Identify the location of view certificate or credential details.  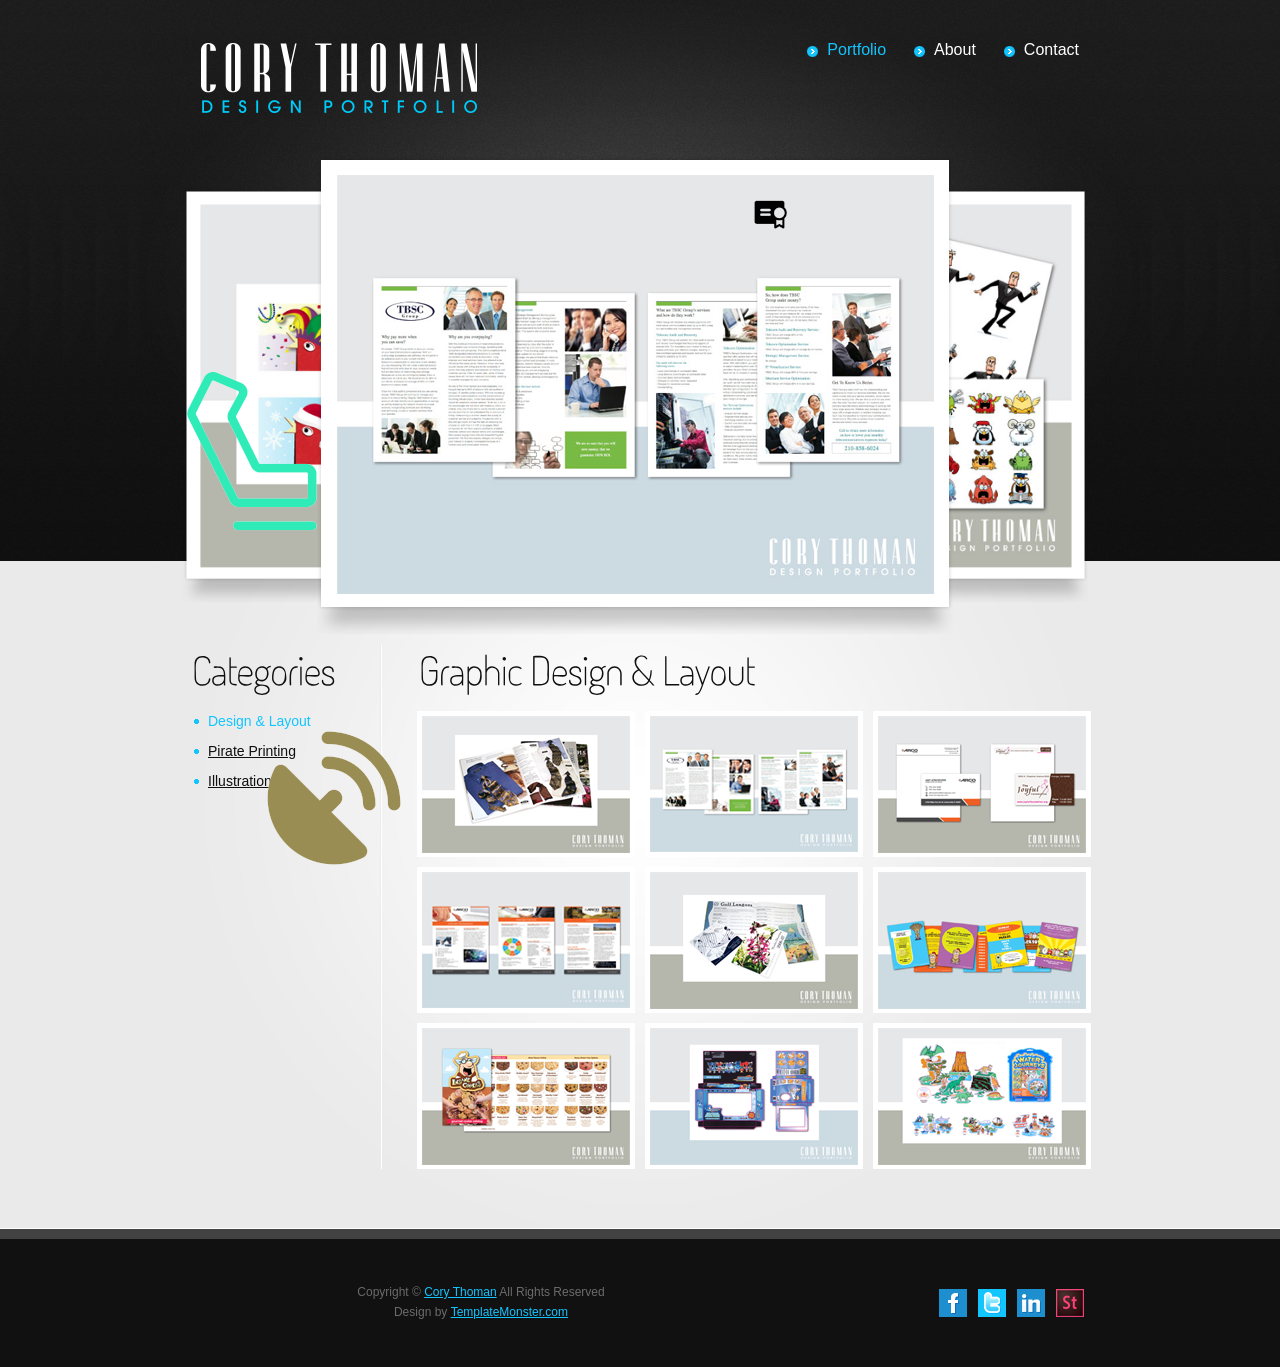
(769, 213).